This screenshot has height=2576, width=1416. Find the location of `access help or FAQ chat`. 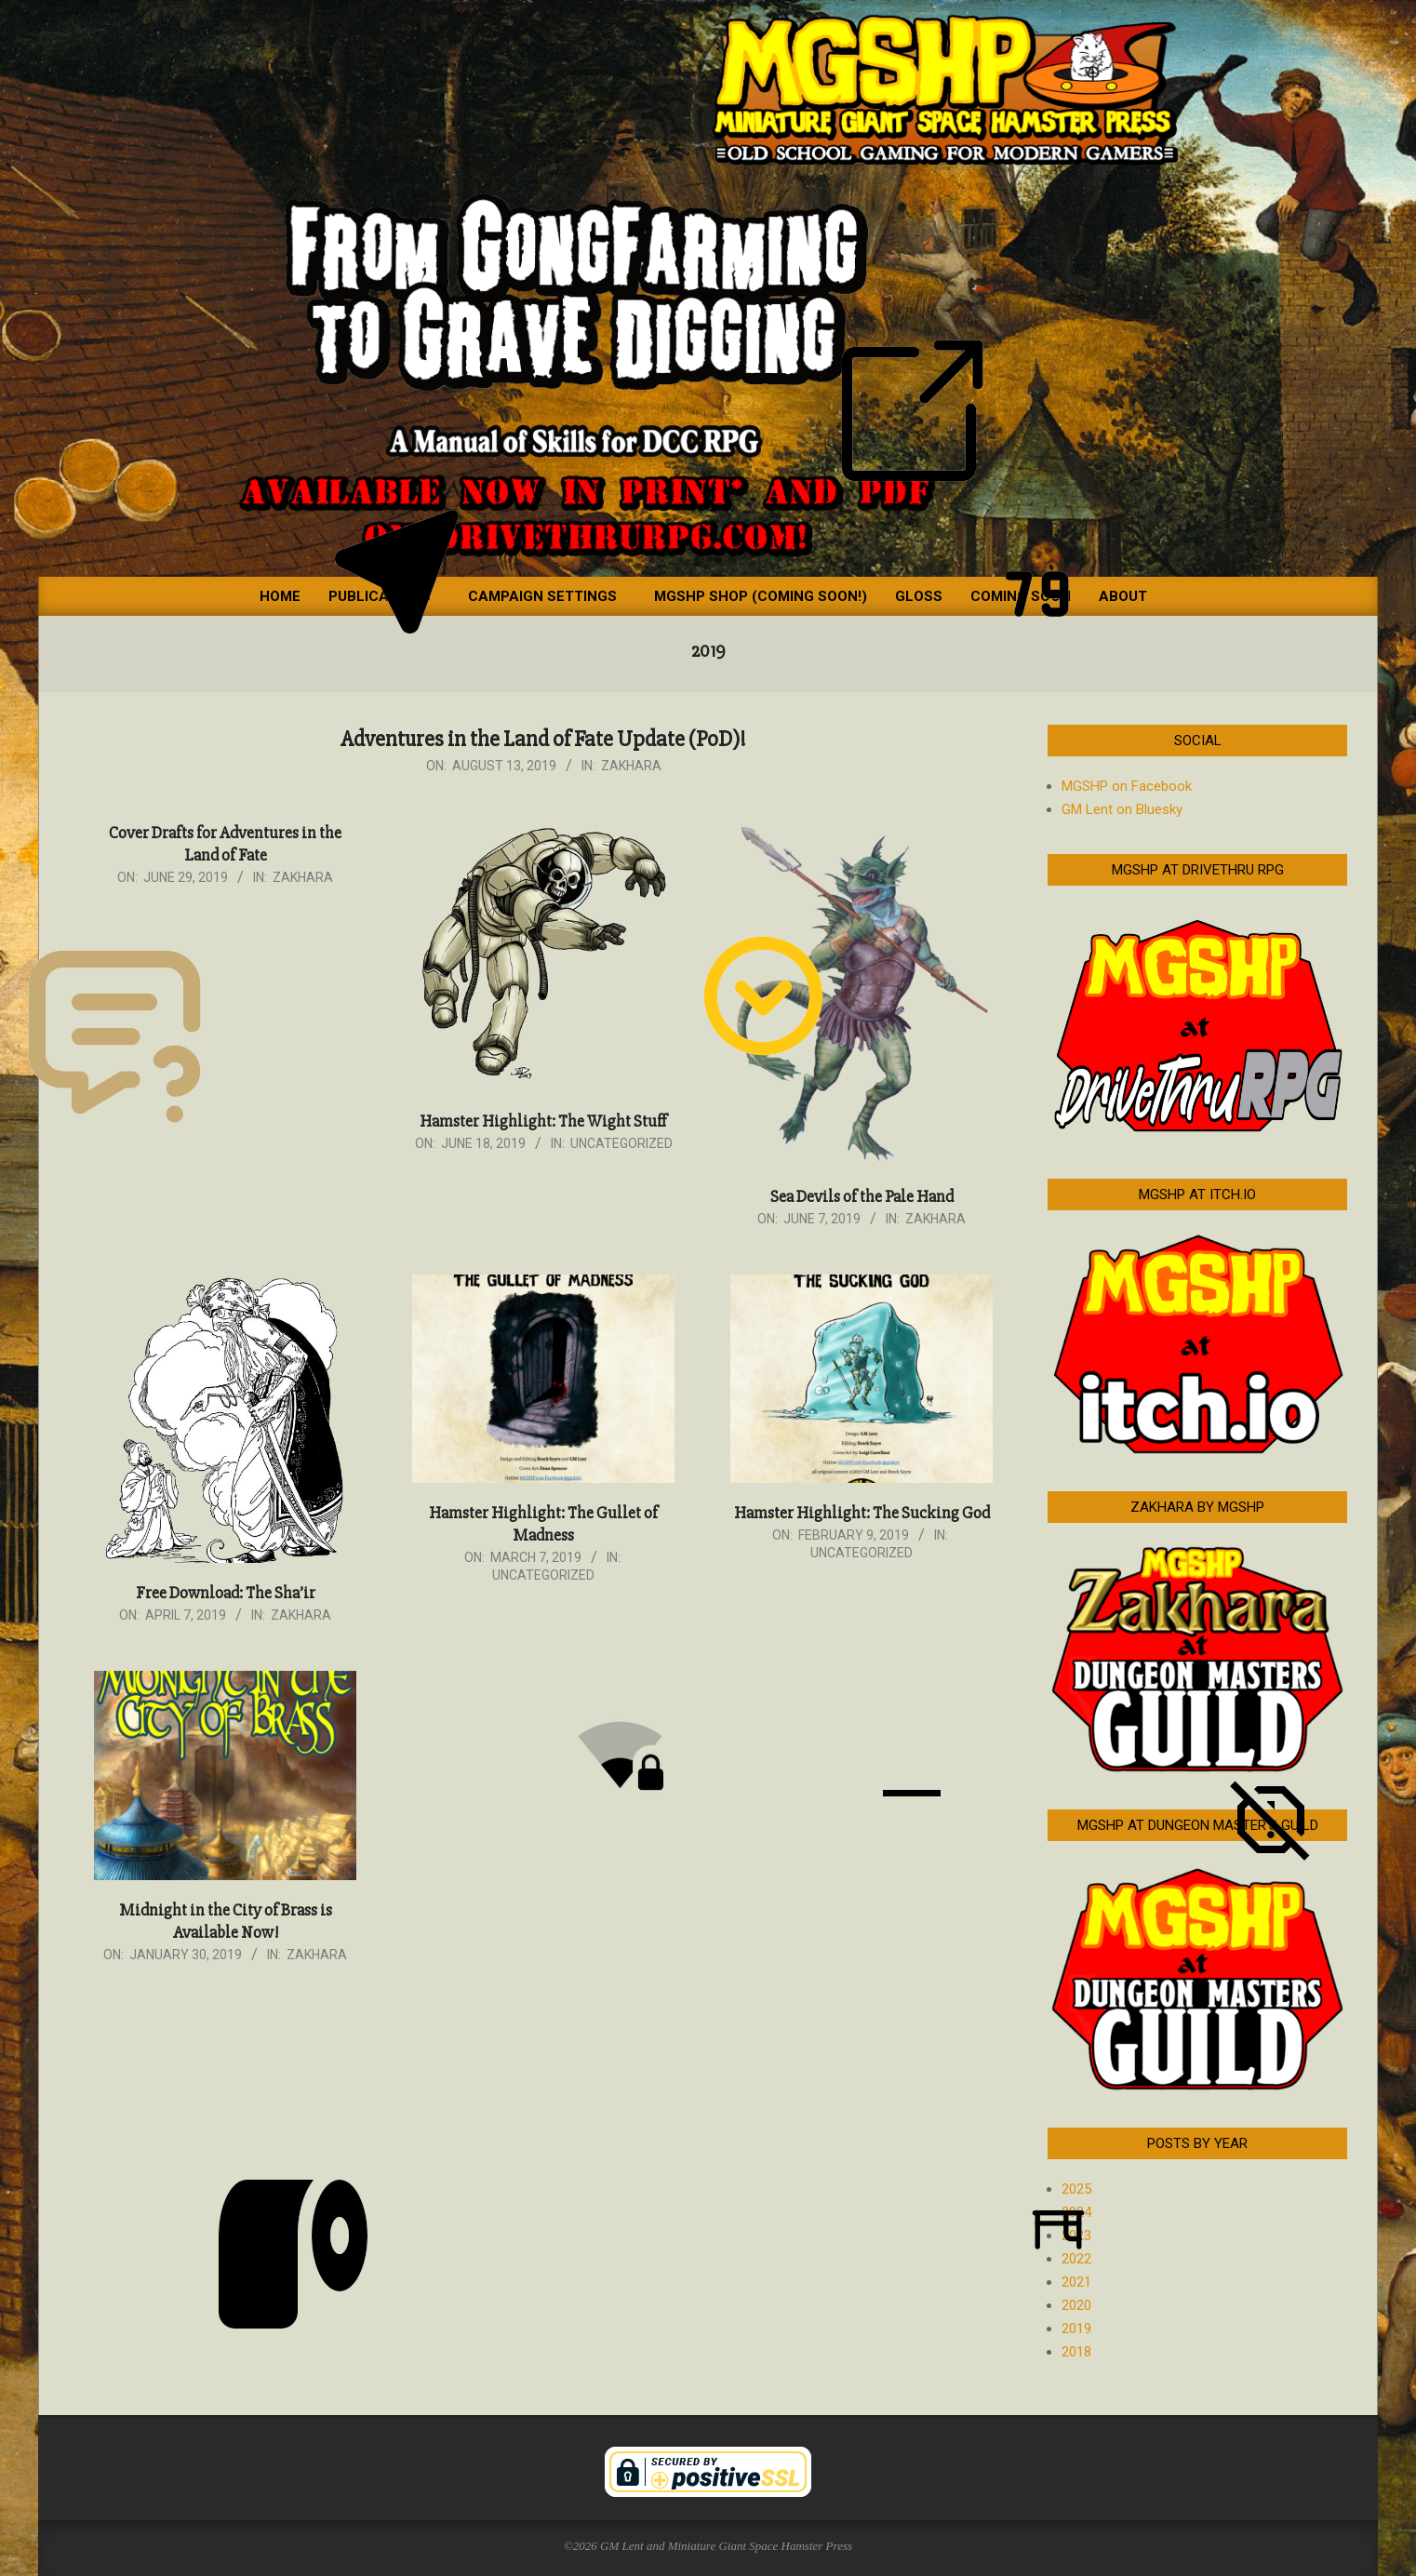

access help or FAQ chat is located at coordinates (114, 1028).